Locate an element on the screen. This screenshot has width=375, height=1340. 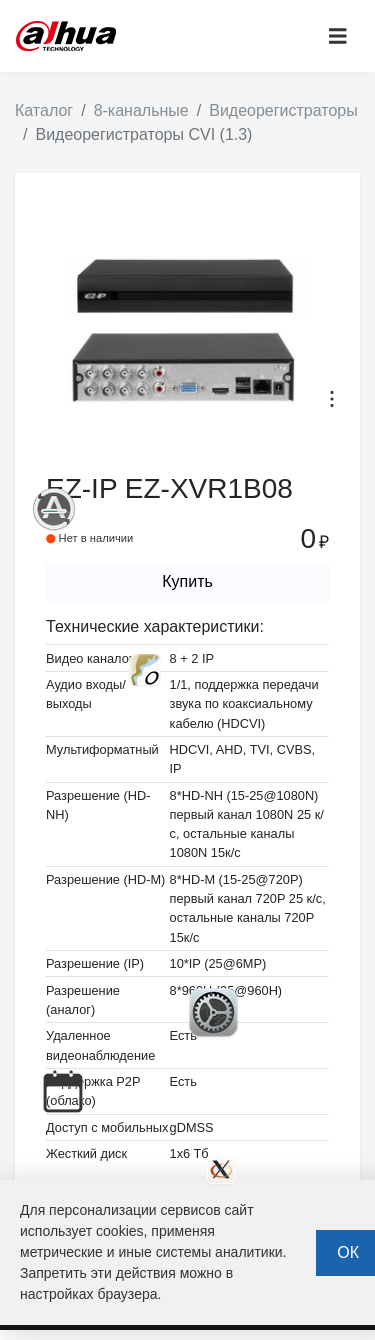
open calendar app is located at coordinates (63, 1093).